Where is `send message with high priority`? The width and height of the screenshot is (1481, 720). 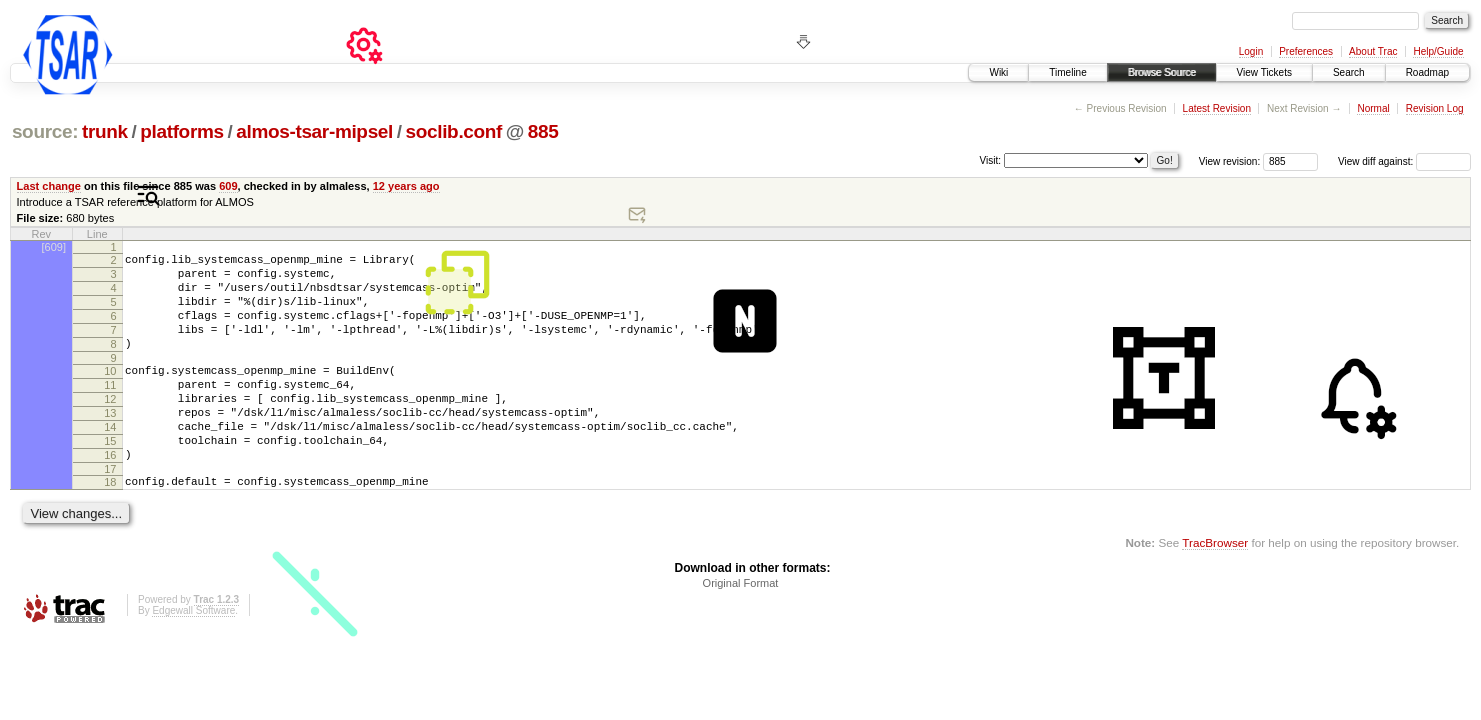
send message with high priority is located at coordinates (637, 214).